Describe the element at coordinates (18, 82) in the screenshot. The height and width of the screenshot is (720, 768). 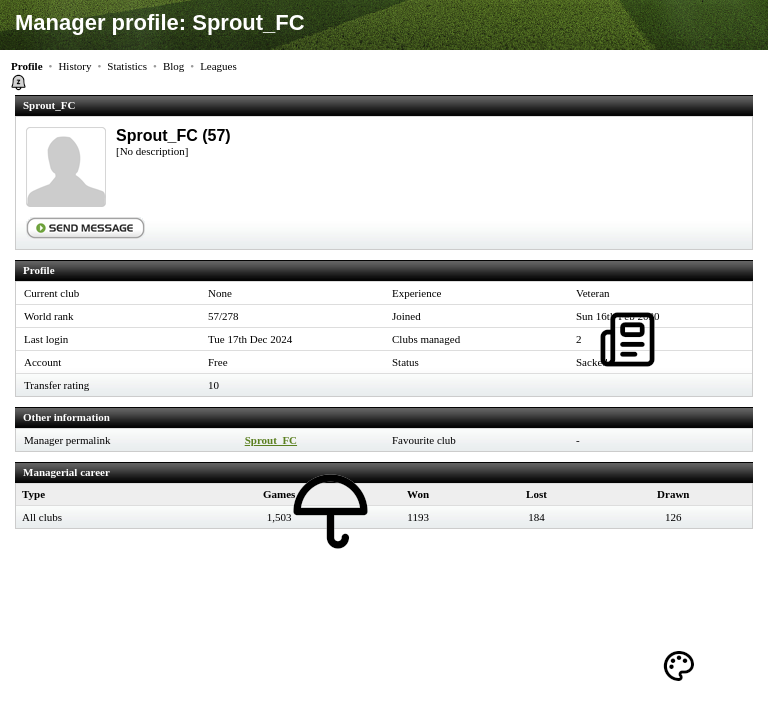
I see `mute notifications while sleeping` at that location.